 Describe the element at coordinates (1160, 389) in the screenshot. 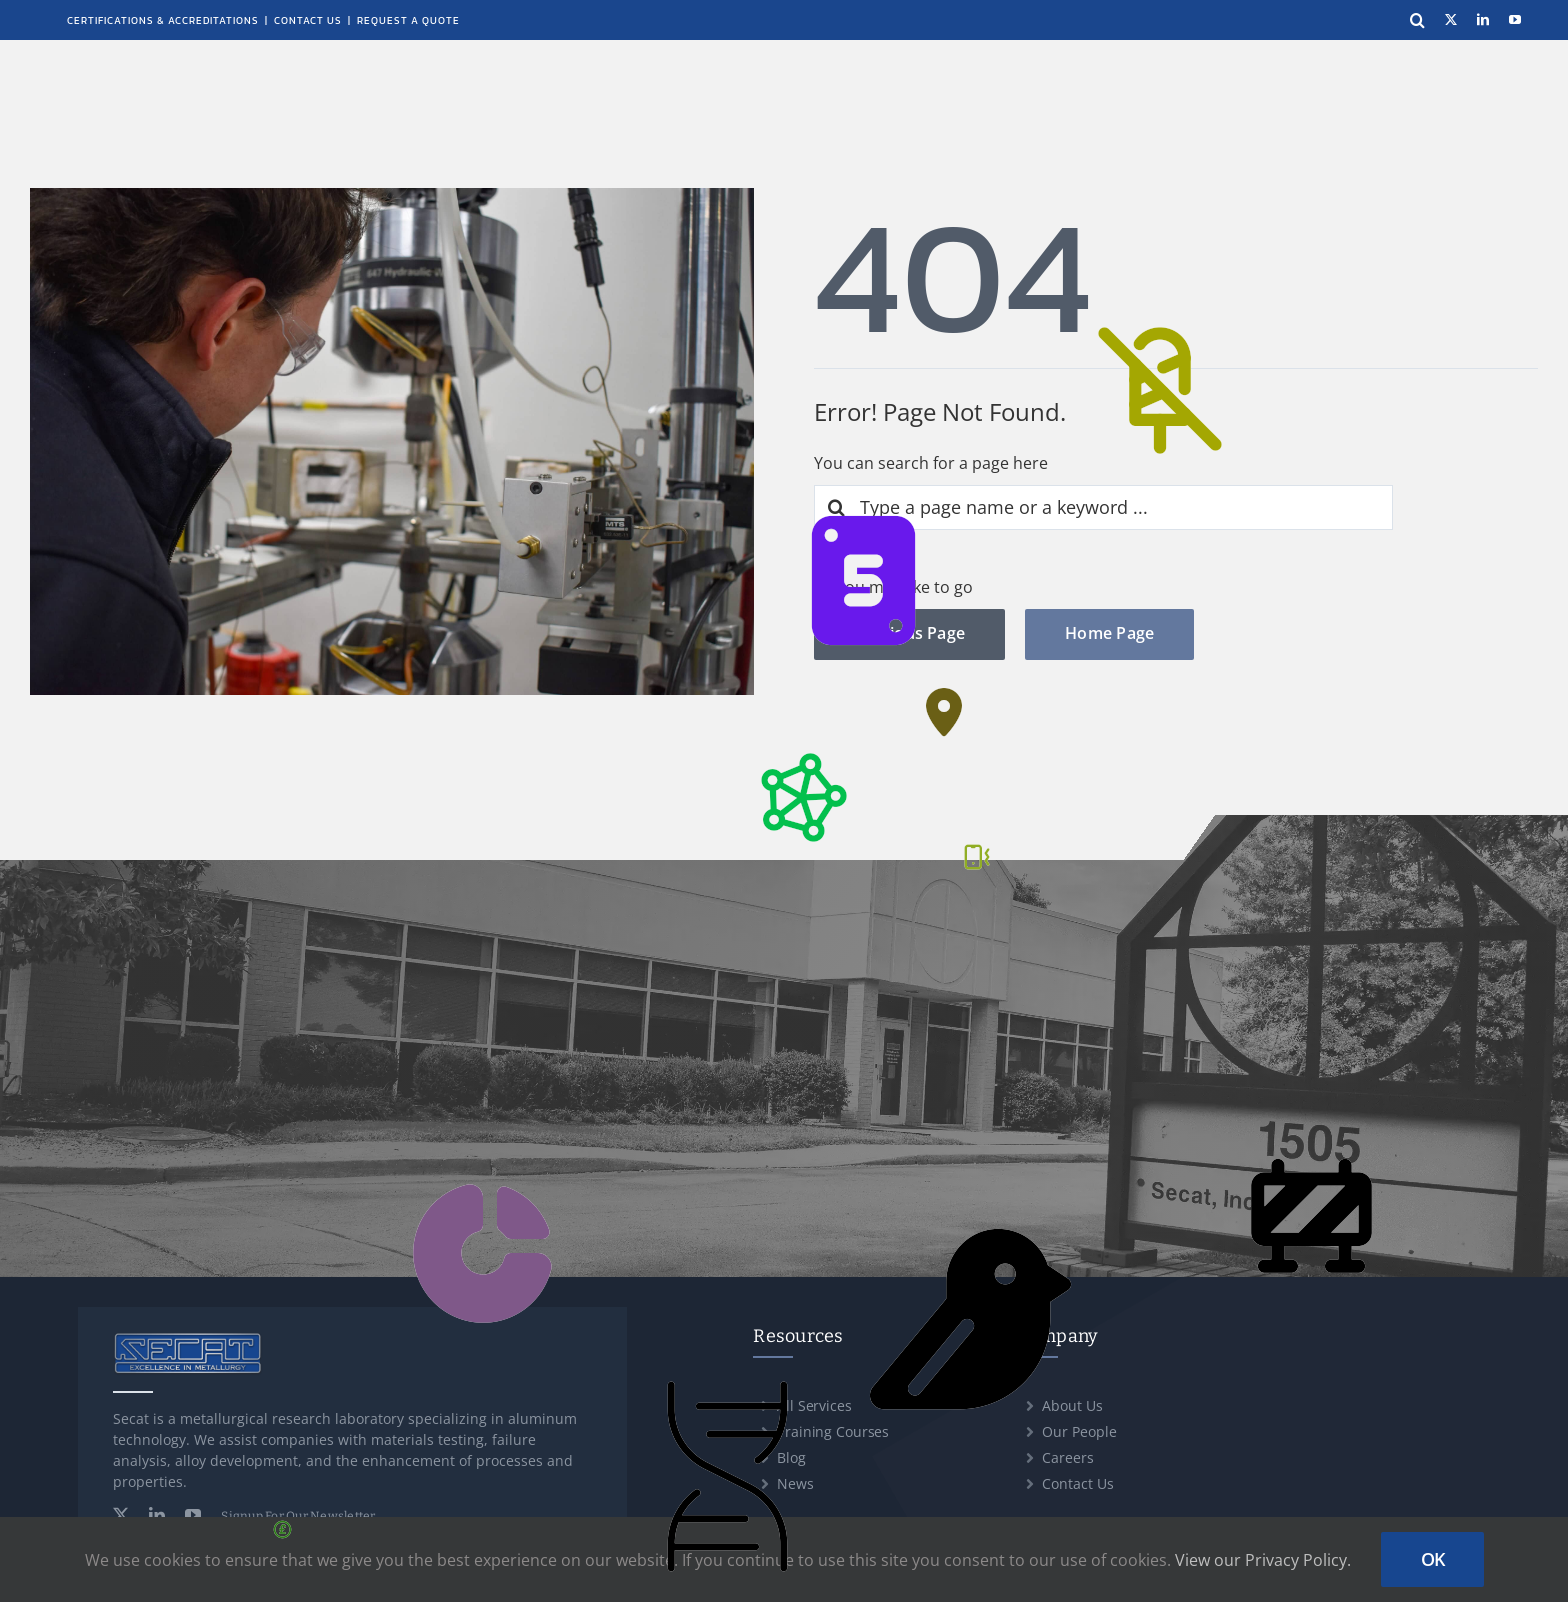

I see `ice cream unavailable or sold out` at that location.